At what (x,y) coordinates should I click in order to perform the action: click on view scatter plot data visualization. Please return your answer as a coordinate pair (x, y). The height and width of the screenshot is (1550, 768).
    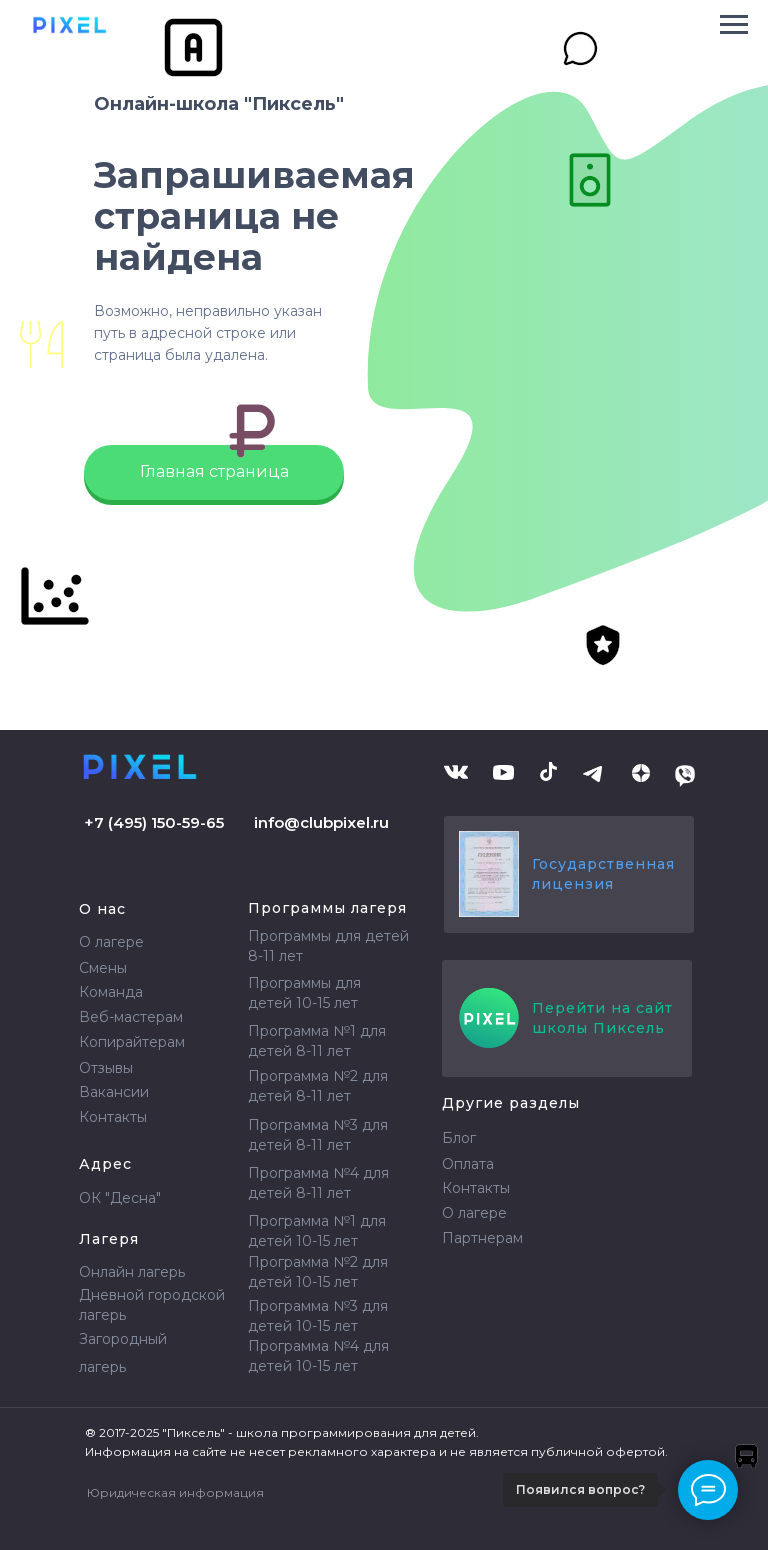
    Looking at the image, I should click on (55, 596).